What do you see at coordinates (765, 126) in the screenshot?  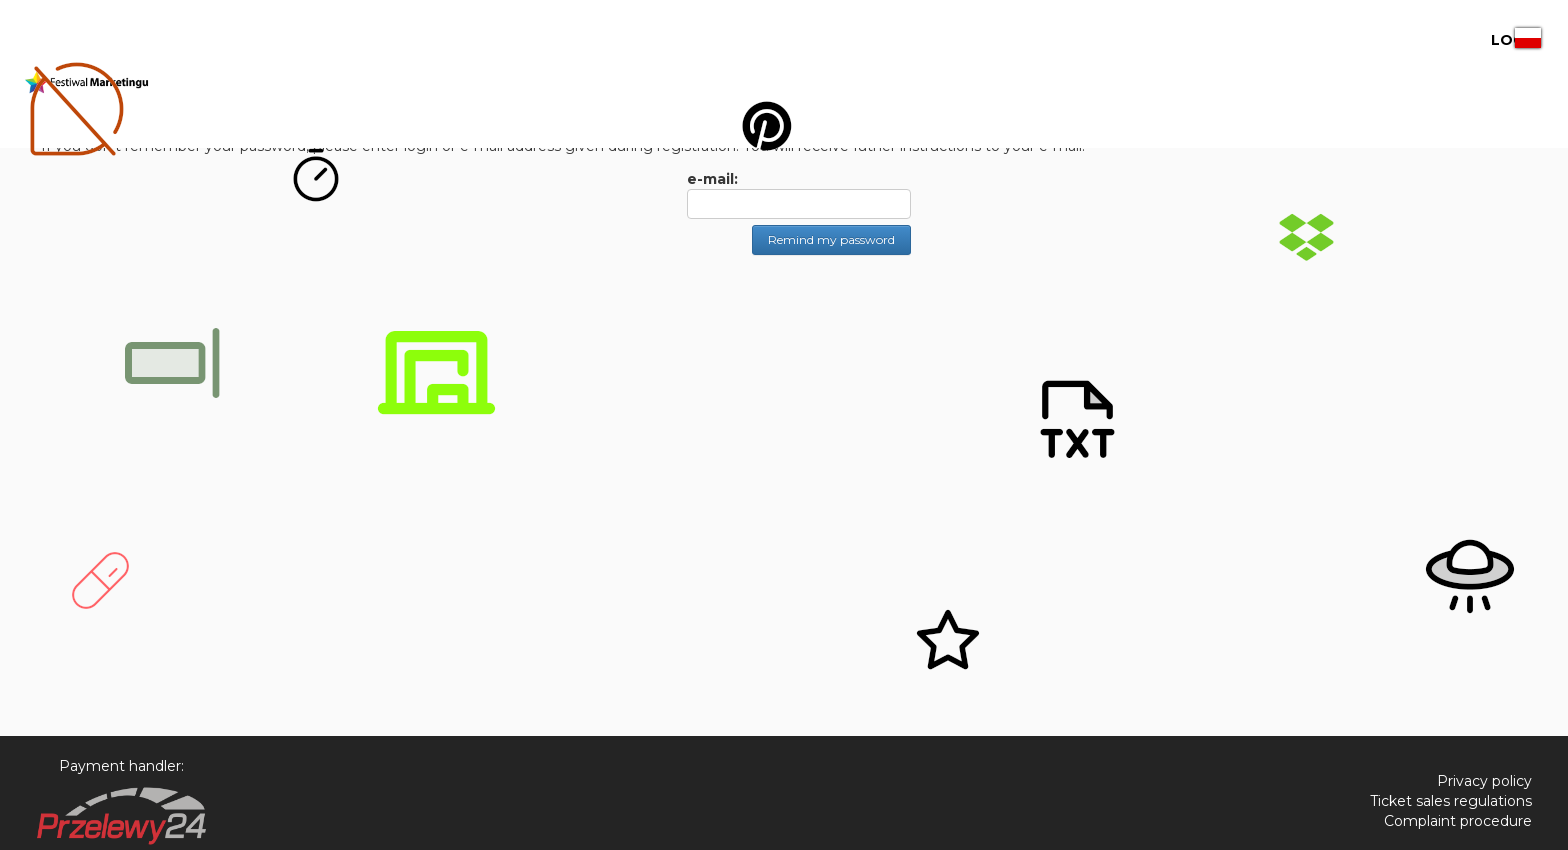 I see `open Pinterest app` at bounding box center [765, 126].